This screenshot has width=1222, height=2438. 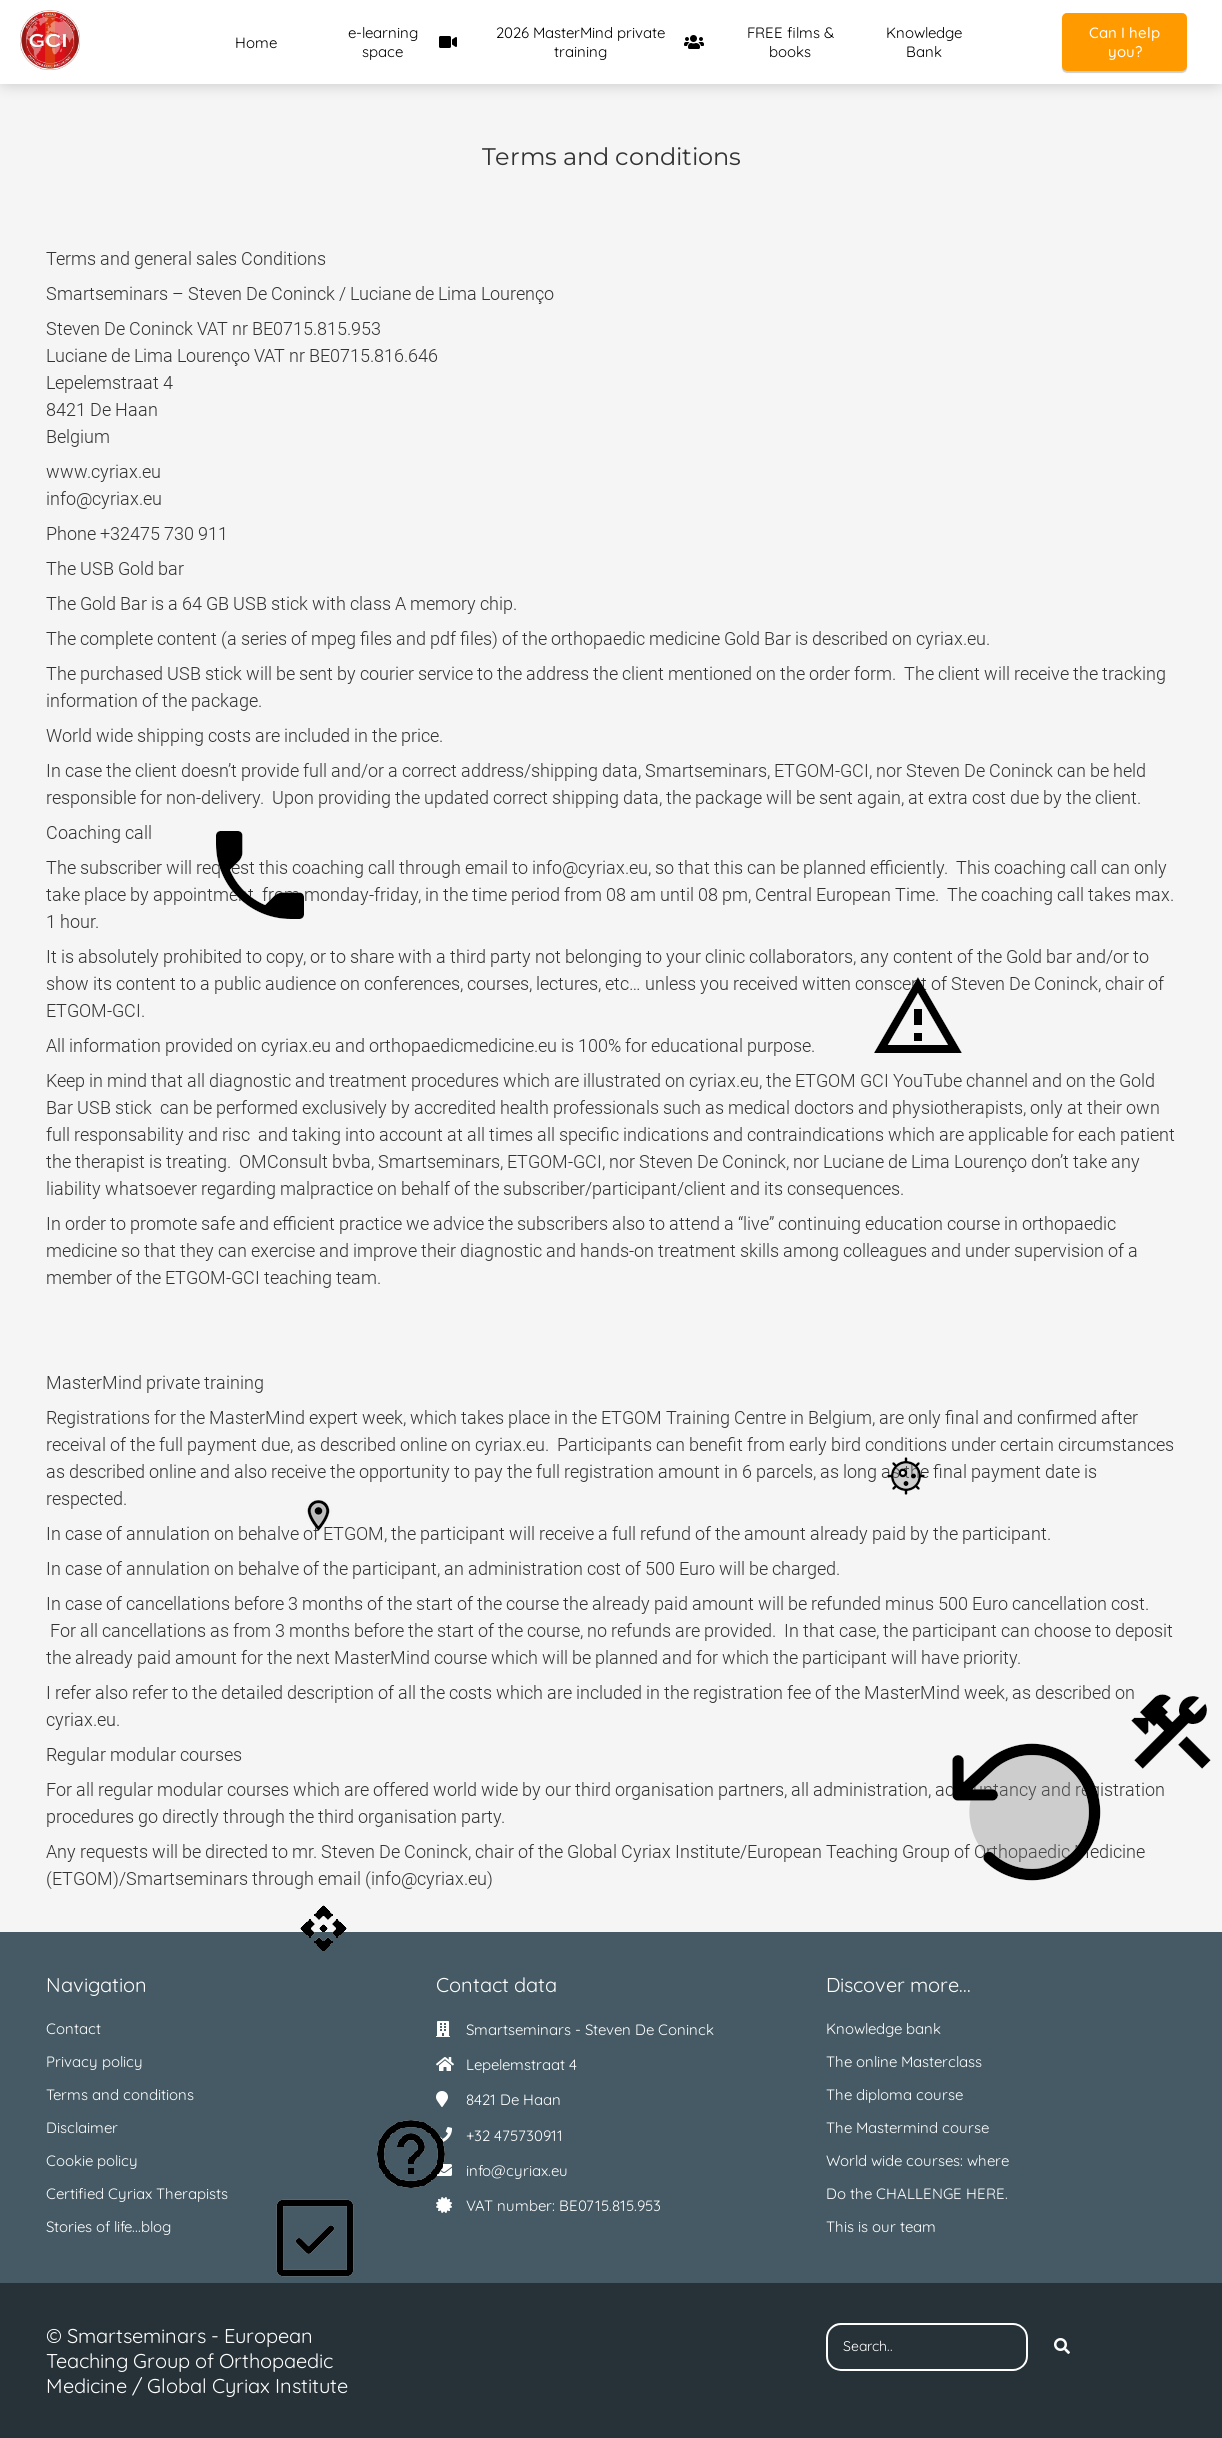 I want to click on access API settings or configuration, so click(x=323, y=1928).